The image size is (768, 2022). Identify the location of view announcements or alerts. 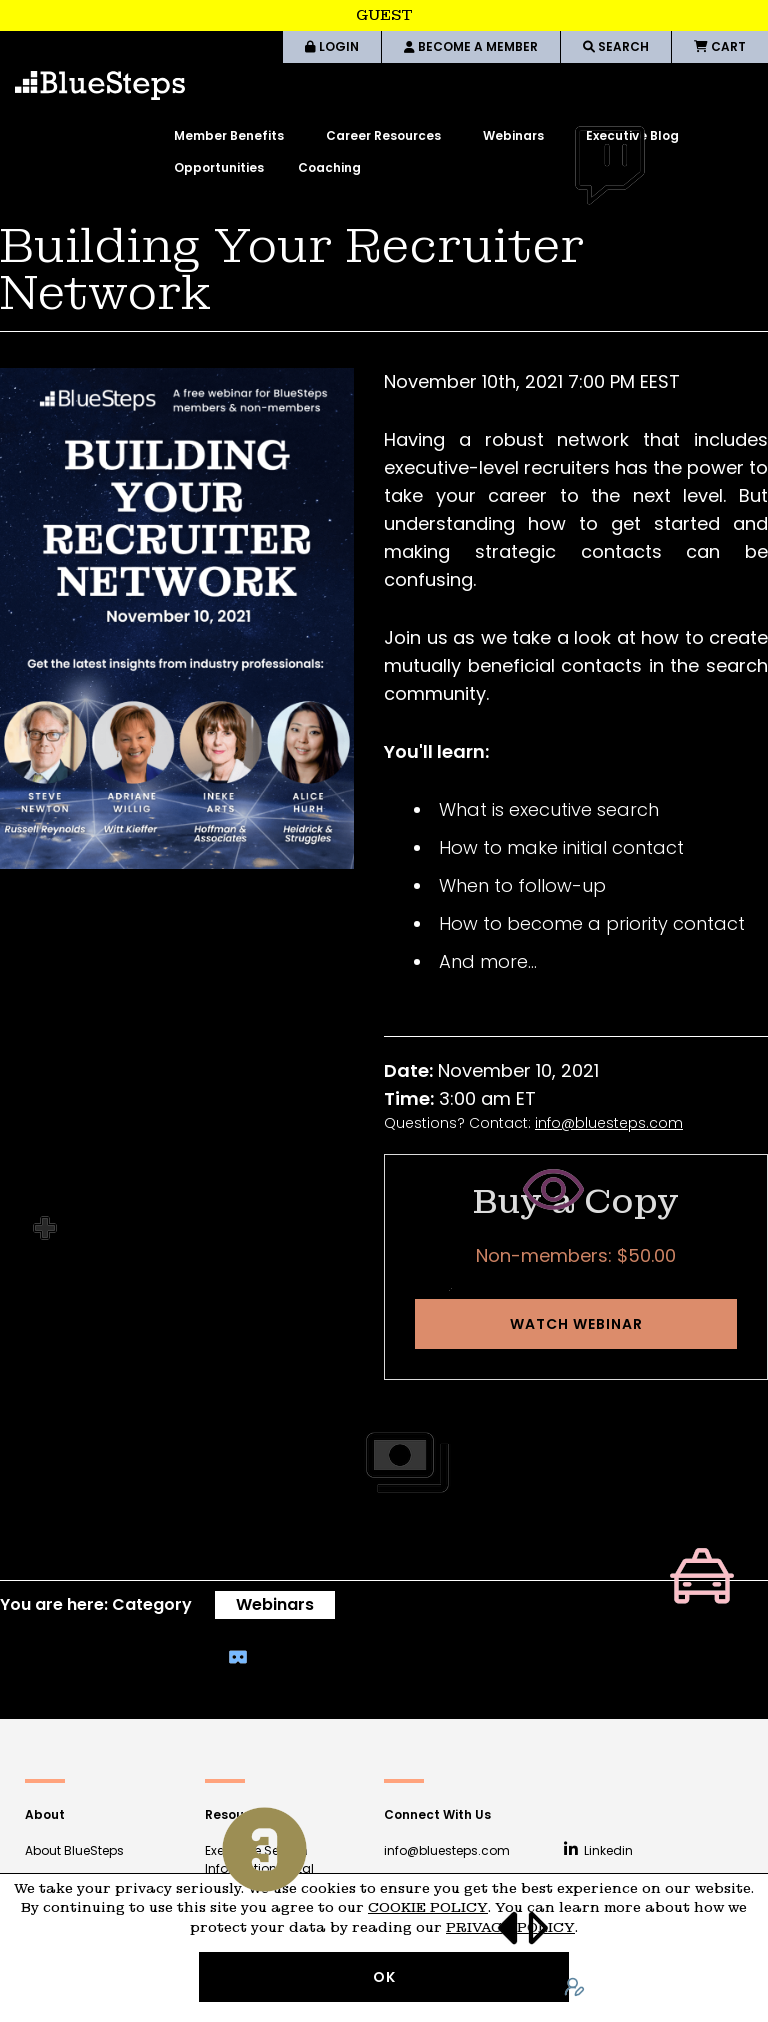
(457, 1282).